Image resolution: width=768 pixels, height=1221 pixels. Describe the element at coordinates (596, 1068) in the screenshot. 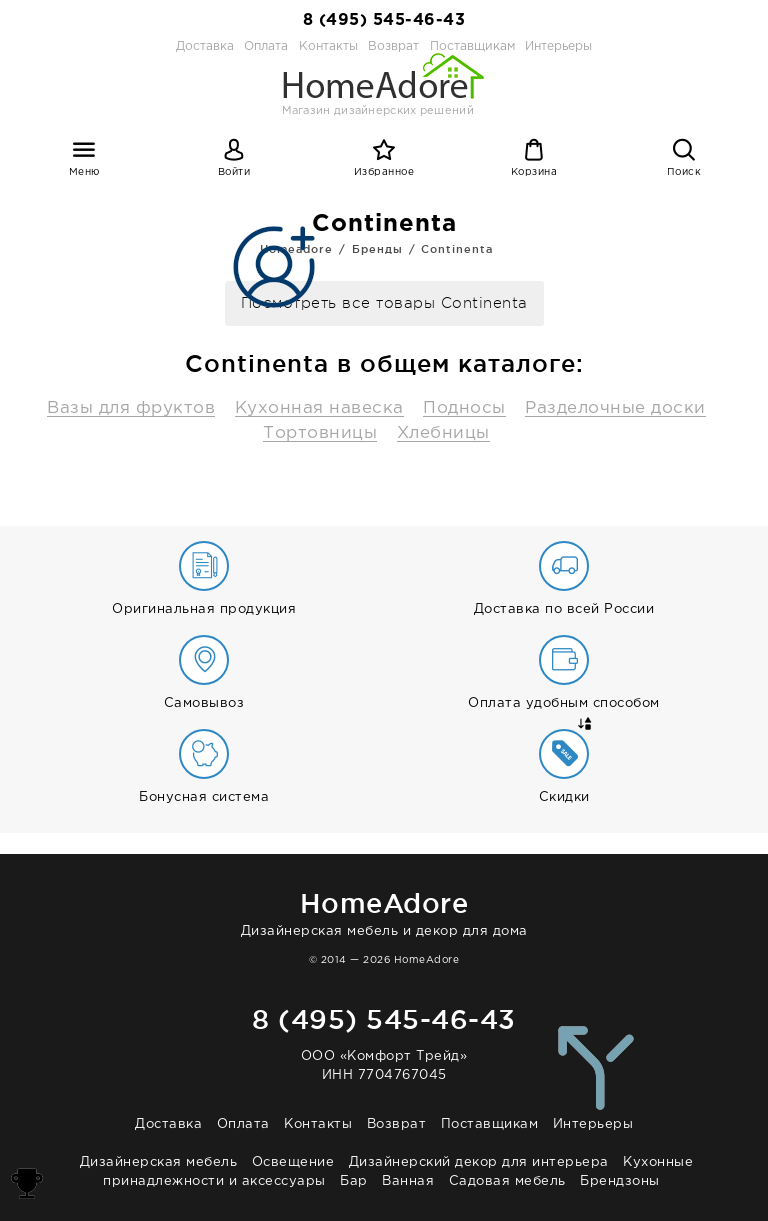

I see `bear left at the upcoming fork` at that location.